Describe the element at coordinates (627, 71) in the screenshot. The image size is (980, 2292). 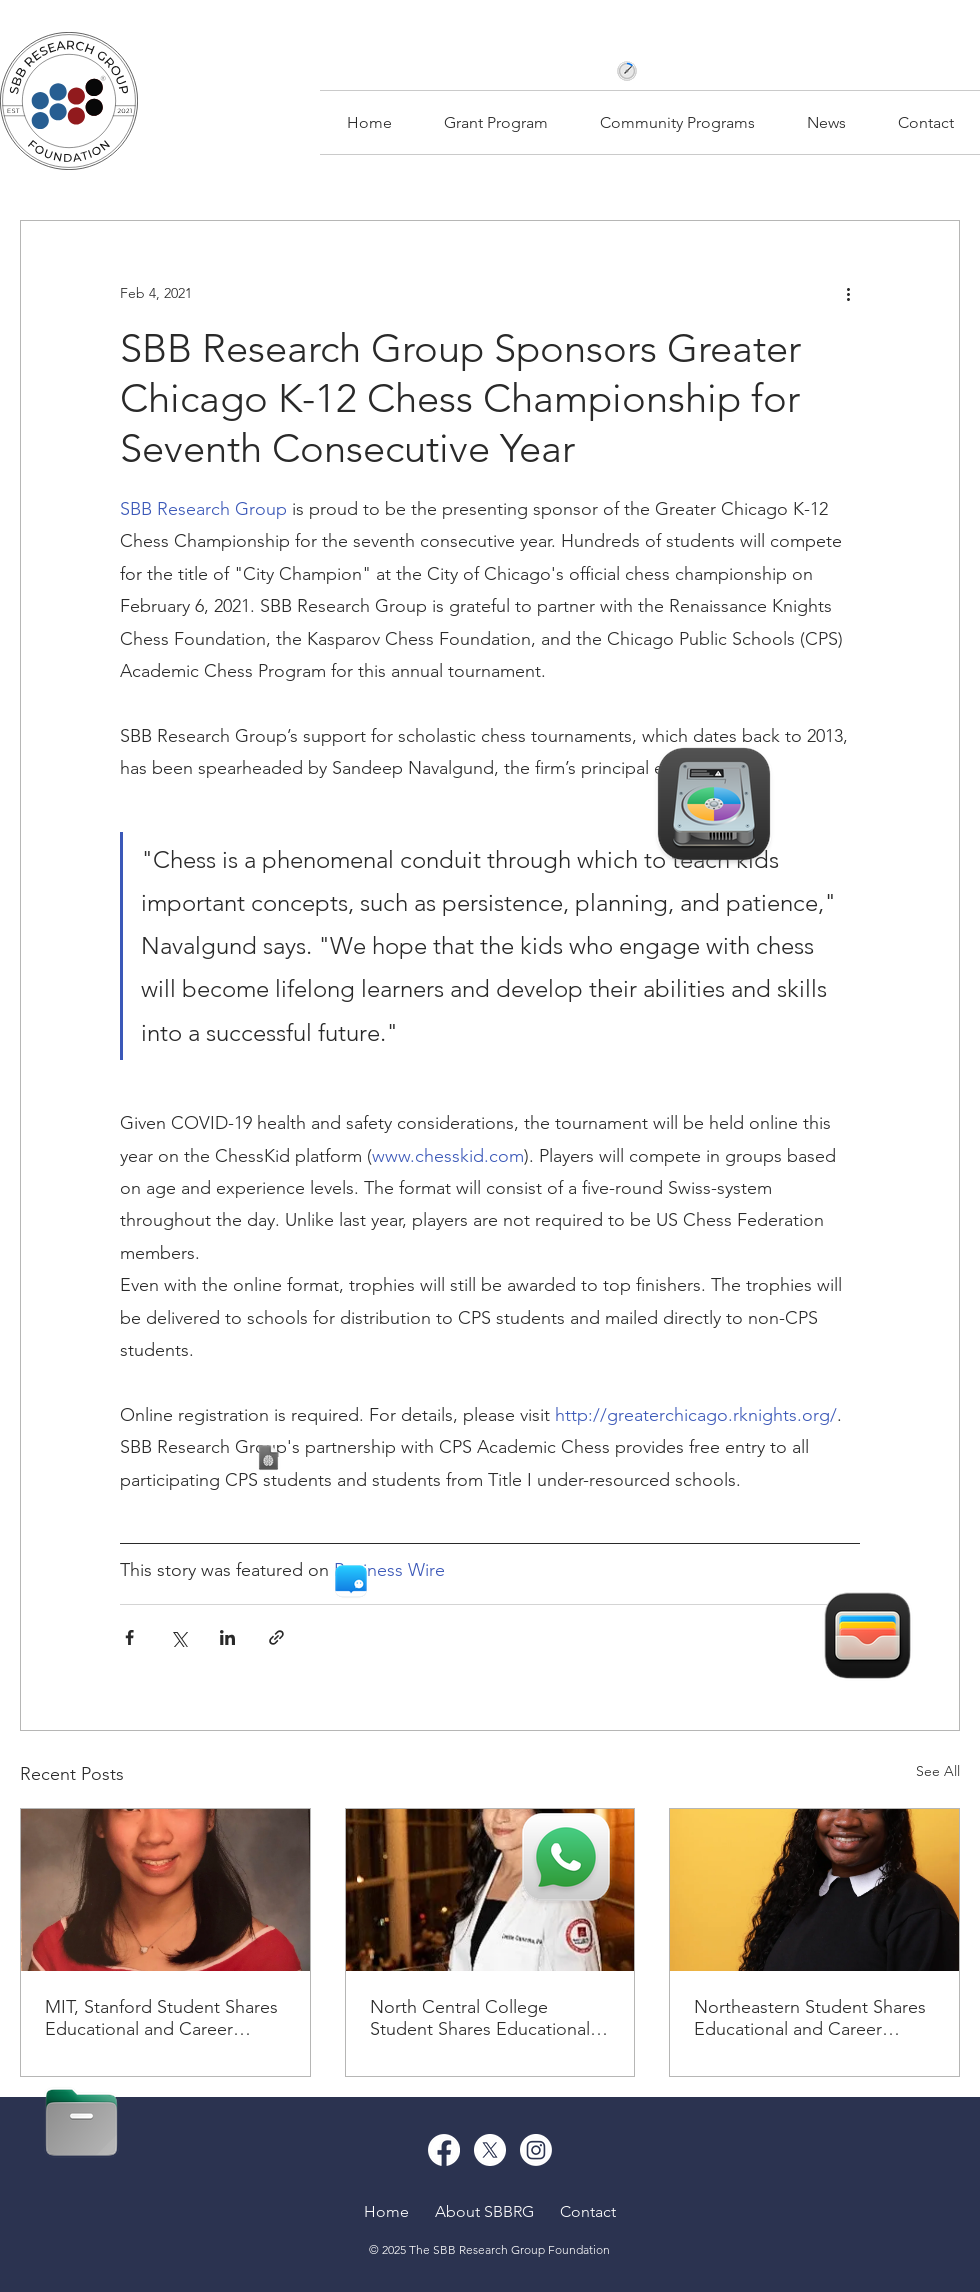
I see `open sysprof system profiler` at that location.